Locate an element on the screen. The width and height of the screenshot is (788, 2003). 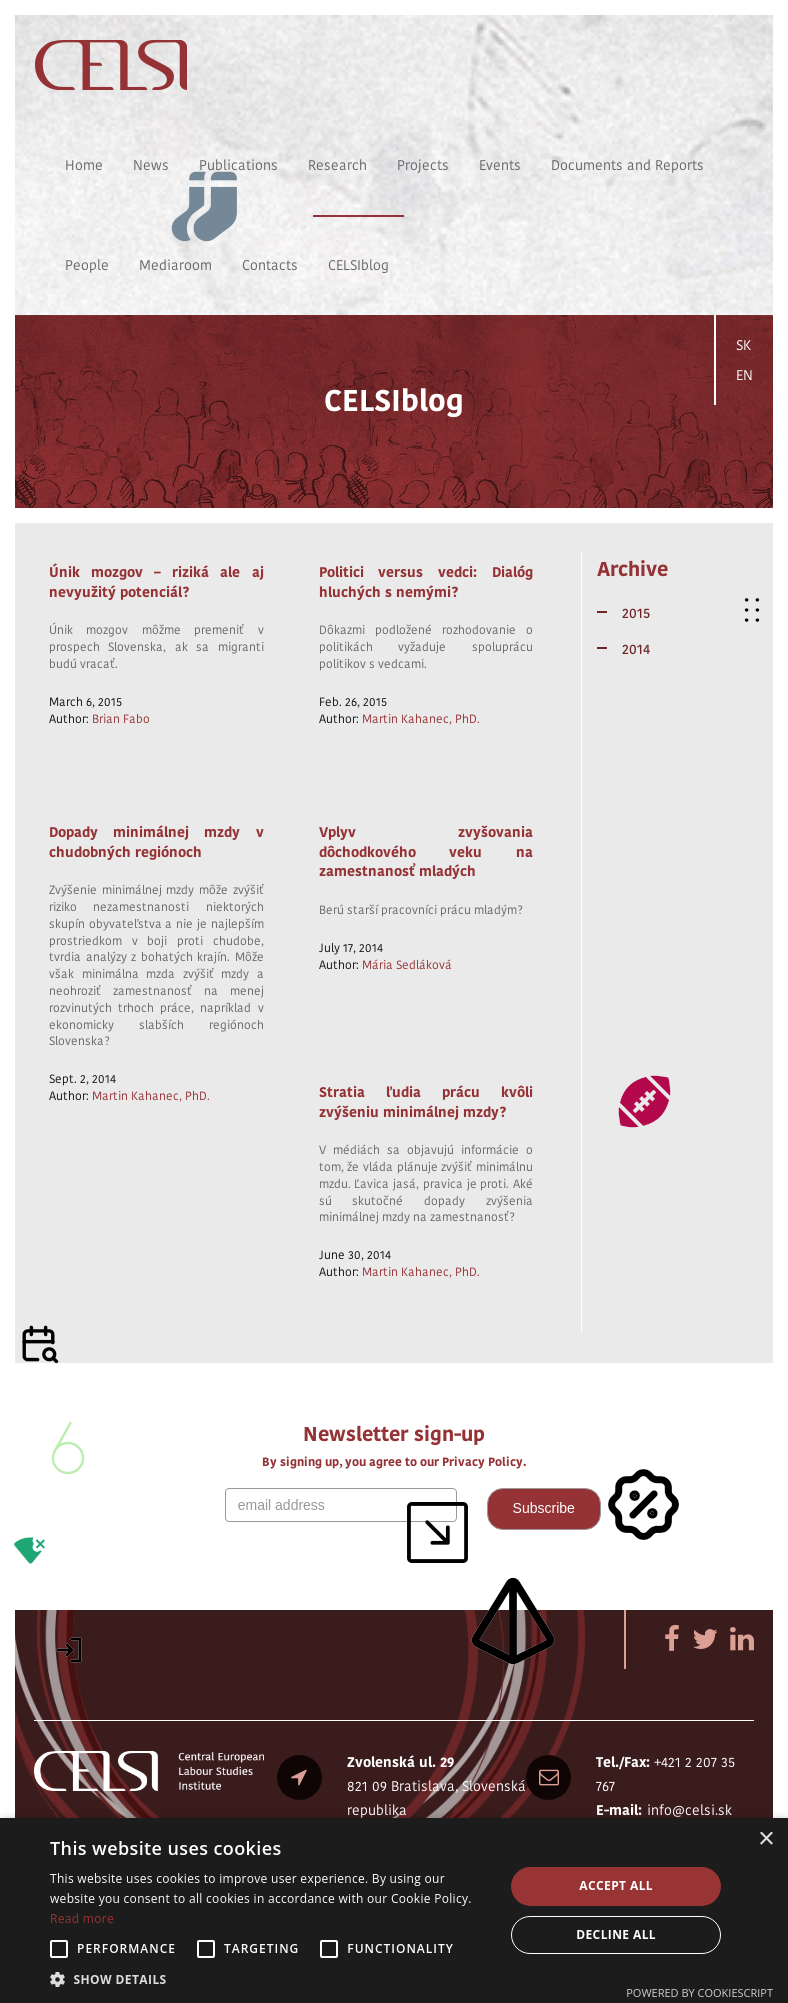
browse socks or hosiery products is located at coordinates (206, 206).